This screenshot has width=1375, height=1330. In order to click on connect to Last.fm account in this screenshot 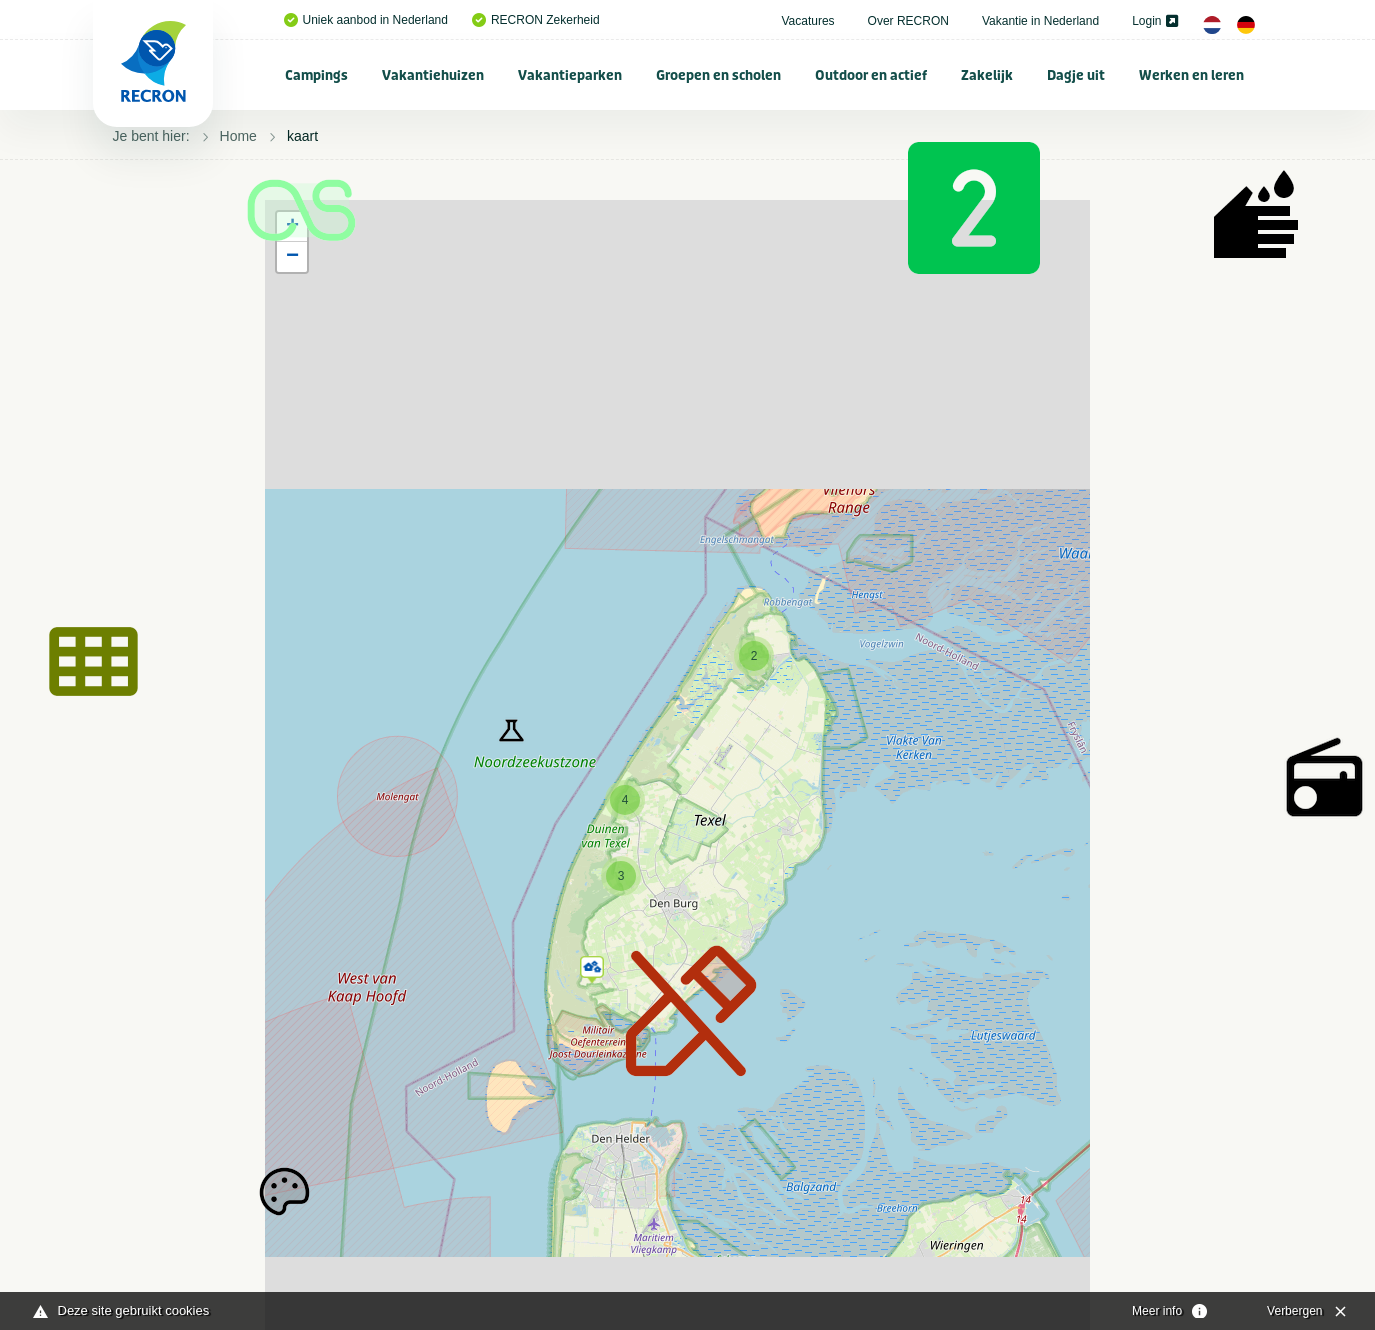, I will do `click(301, 208)`.